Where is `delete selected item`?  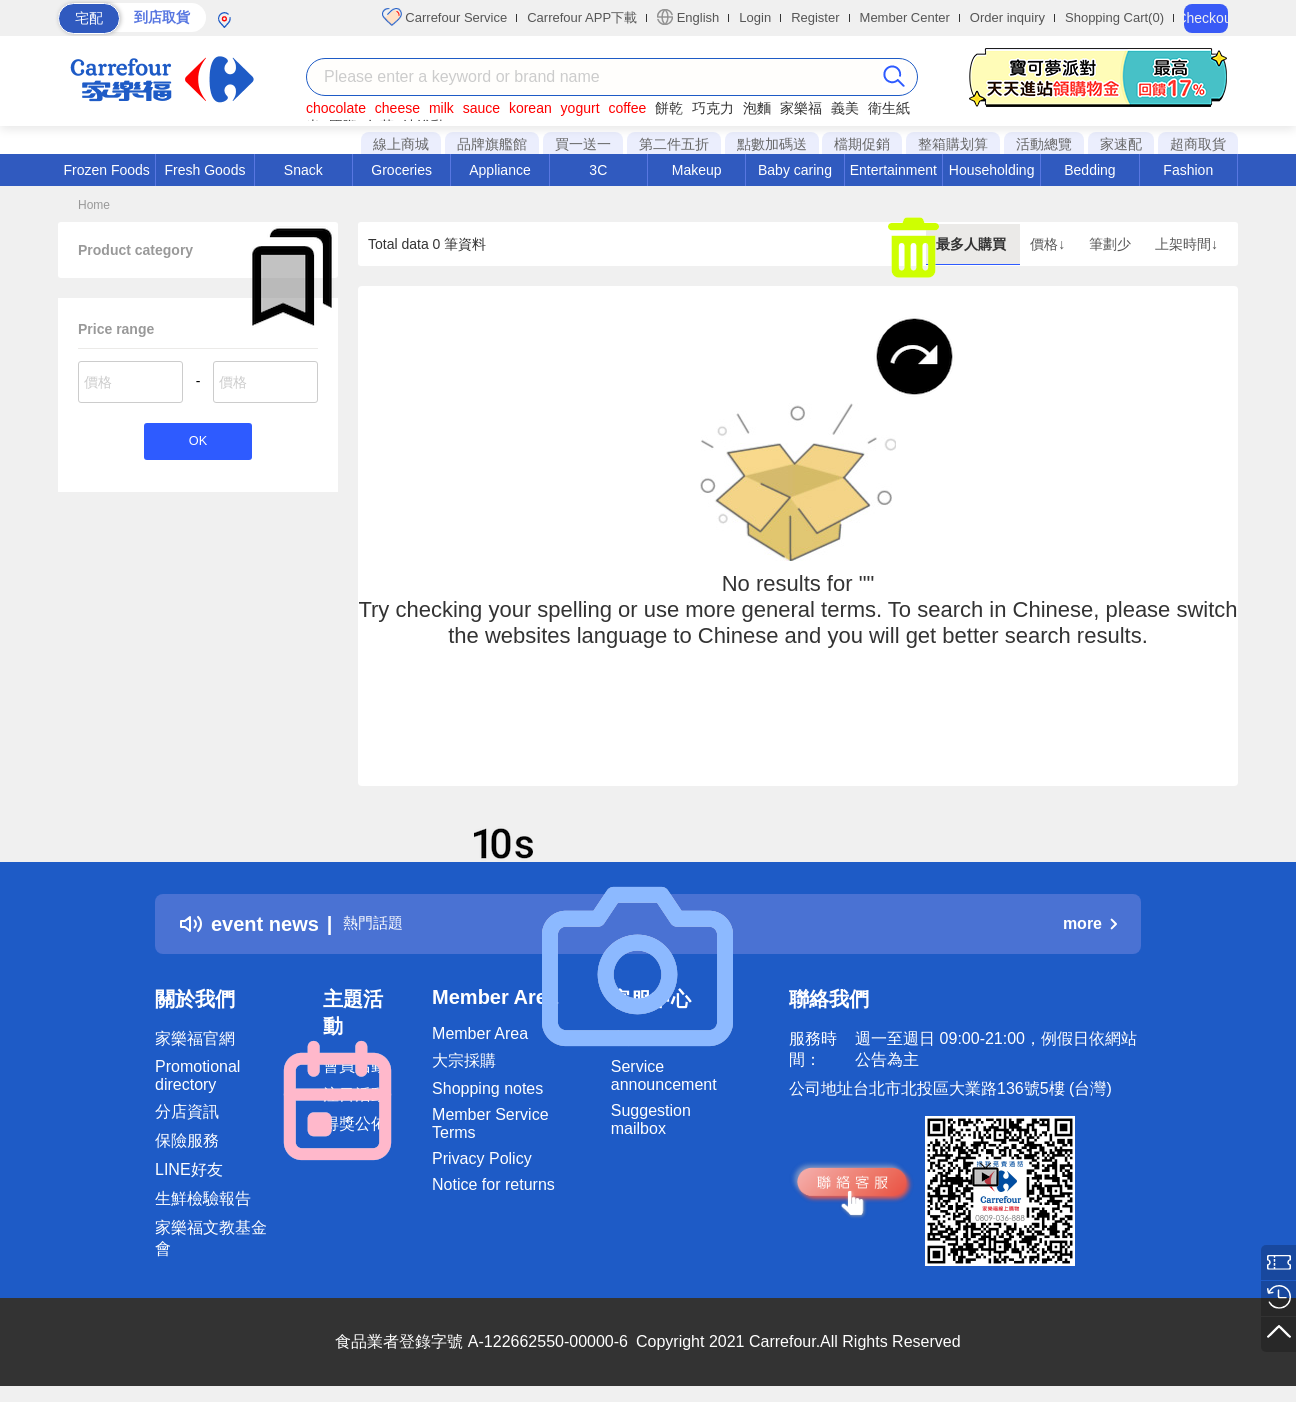
delete selected item is located at coordinates (913, 248).